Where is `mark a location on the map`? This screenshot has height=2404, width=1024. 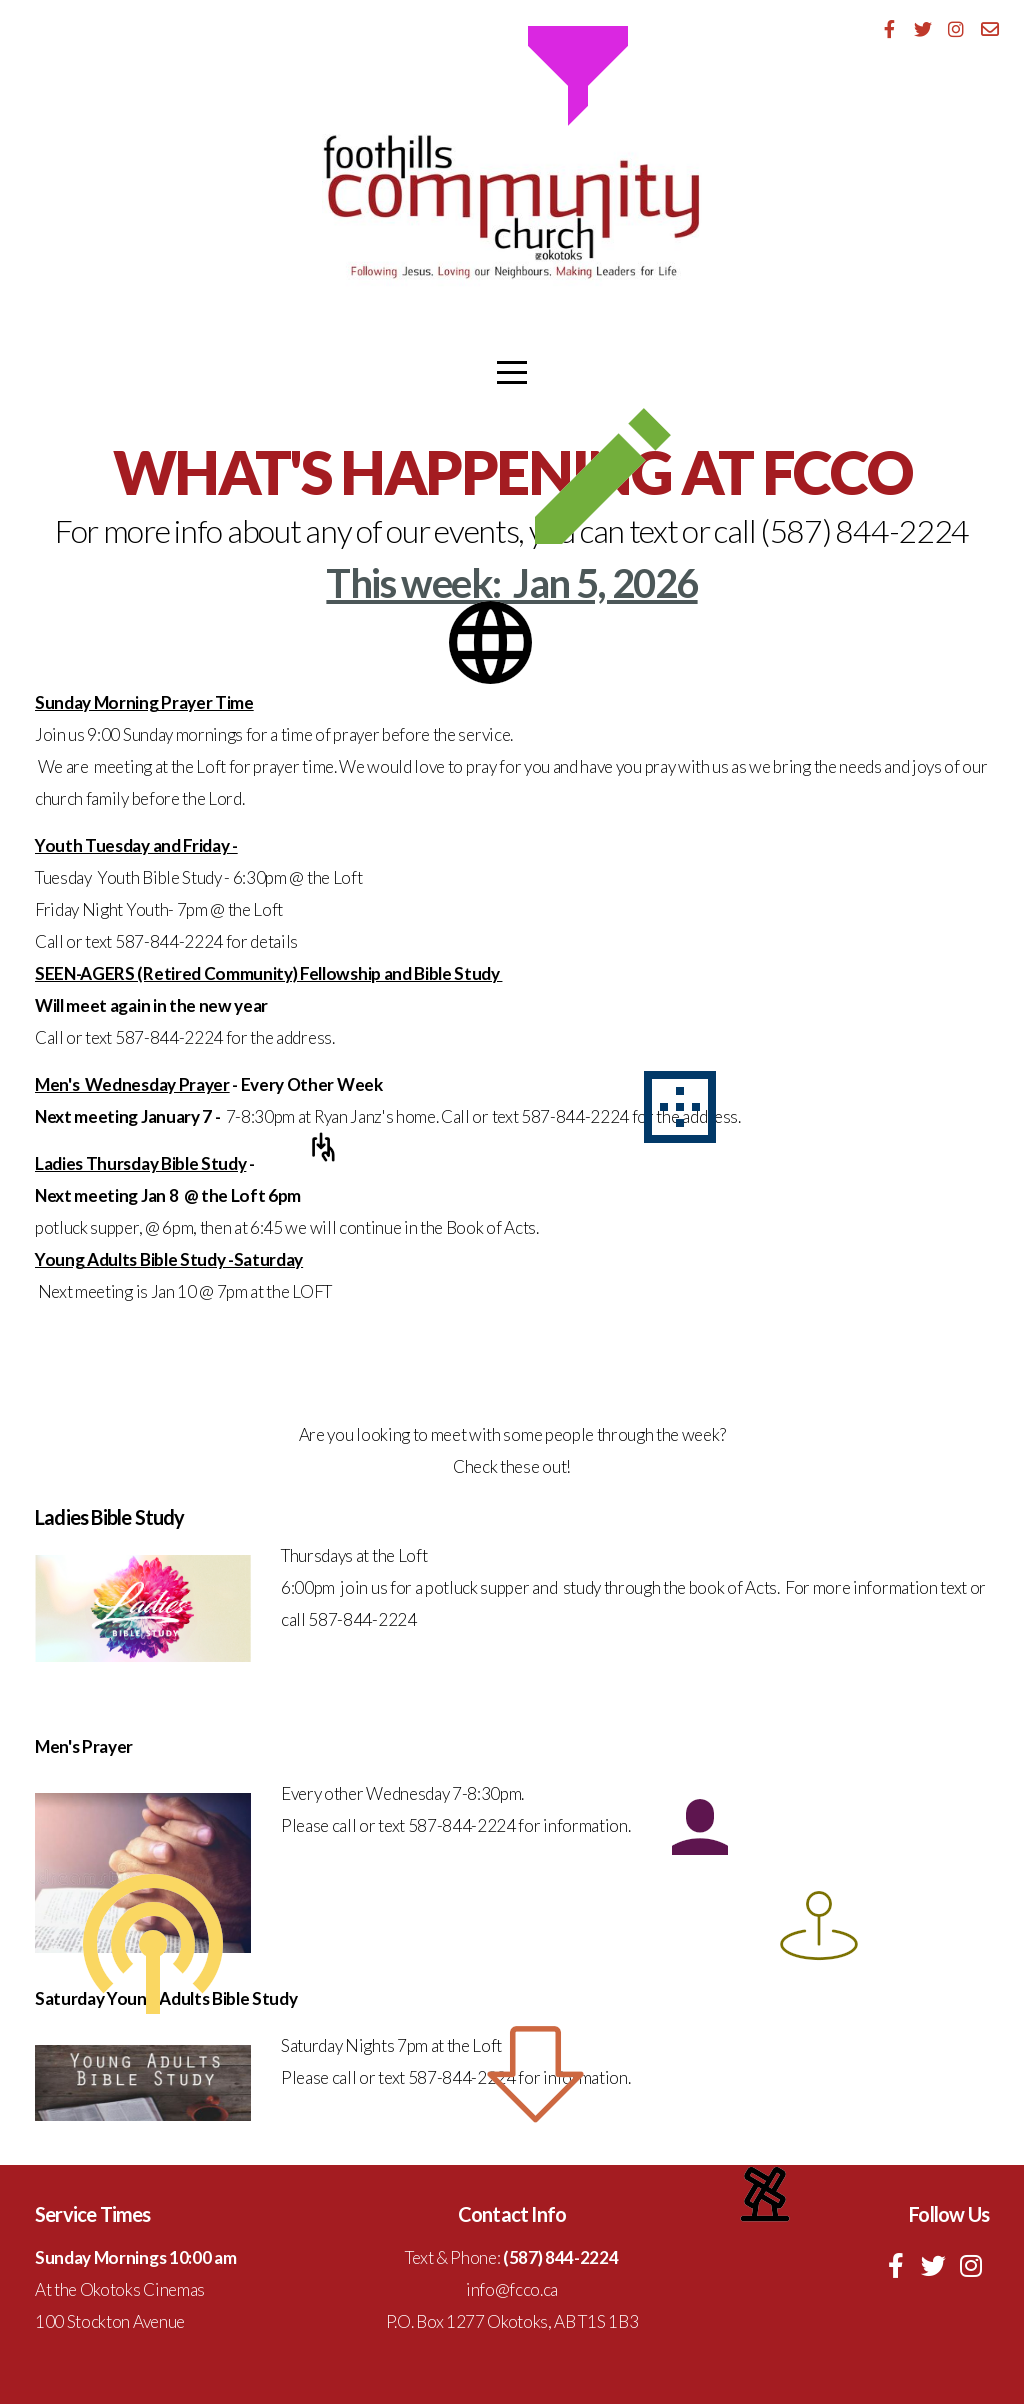 mark a location on the map is located at coordinates (819, 1927).